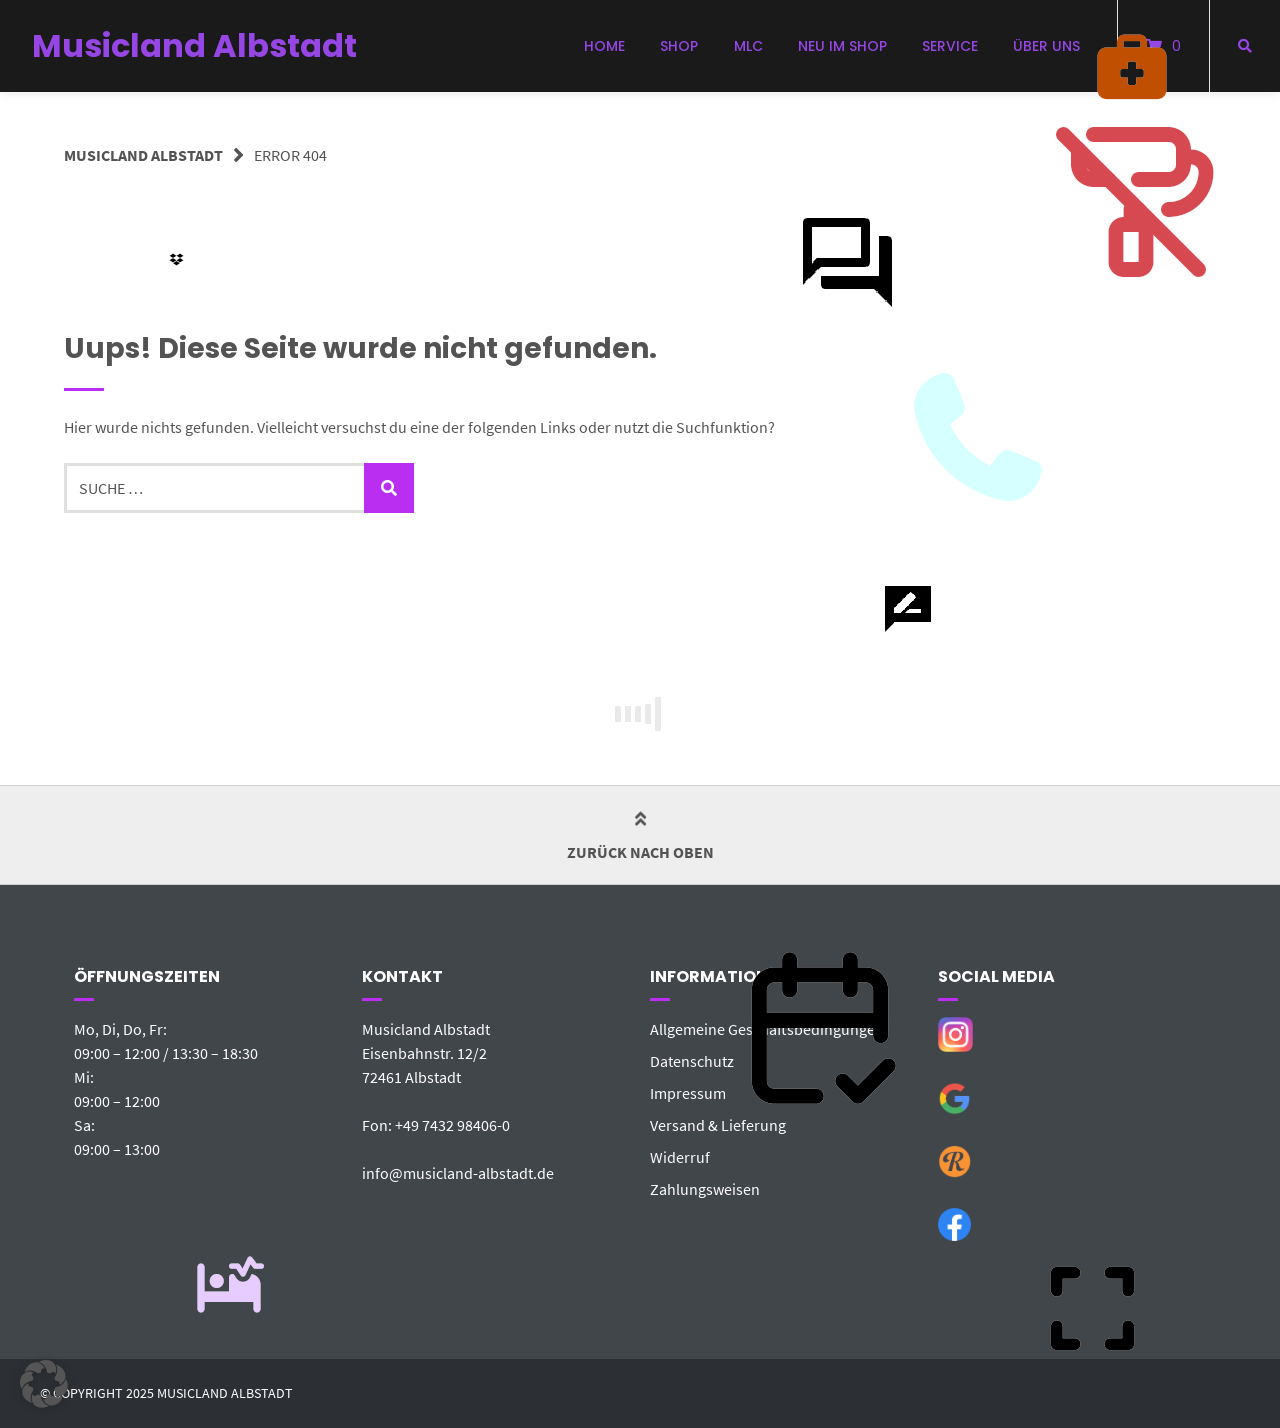 The image size is (1280, 1428). Describe the element at coordinates (820, 1028) in the screenshot. I see `confirm or complete a scheduled event` at that location.